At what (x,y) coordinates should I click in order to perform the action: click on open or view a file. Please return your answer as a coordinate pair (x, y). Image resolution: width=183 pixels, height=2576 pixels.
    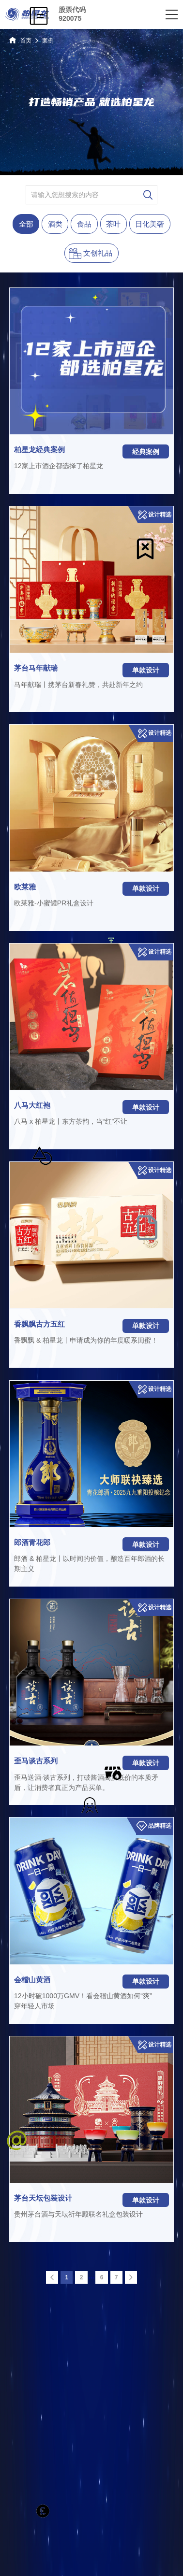
    Looking at the image, I should click on (147, 1228).